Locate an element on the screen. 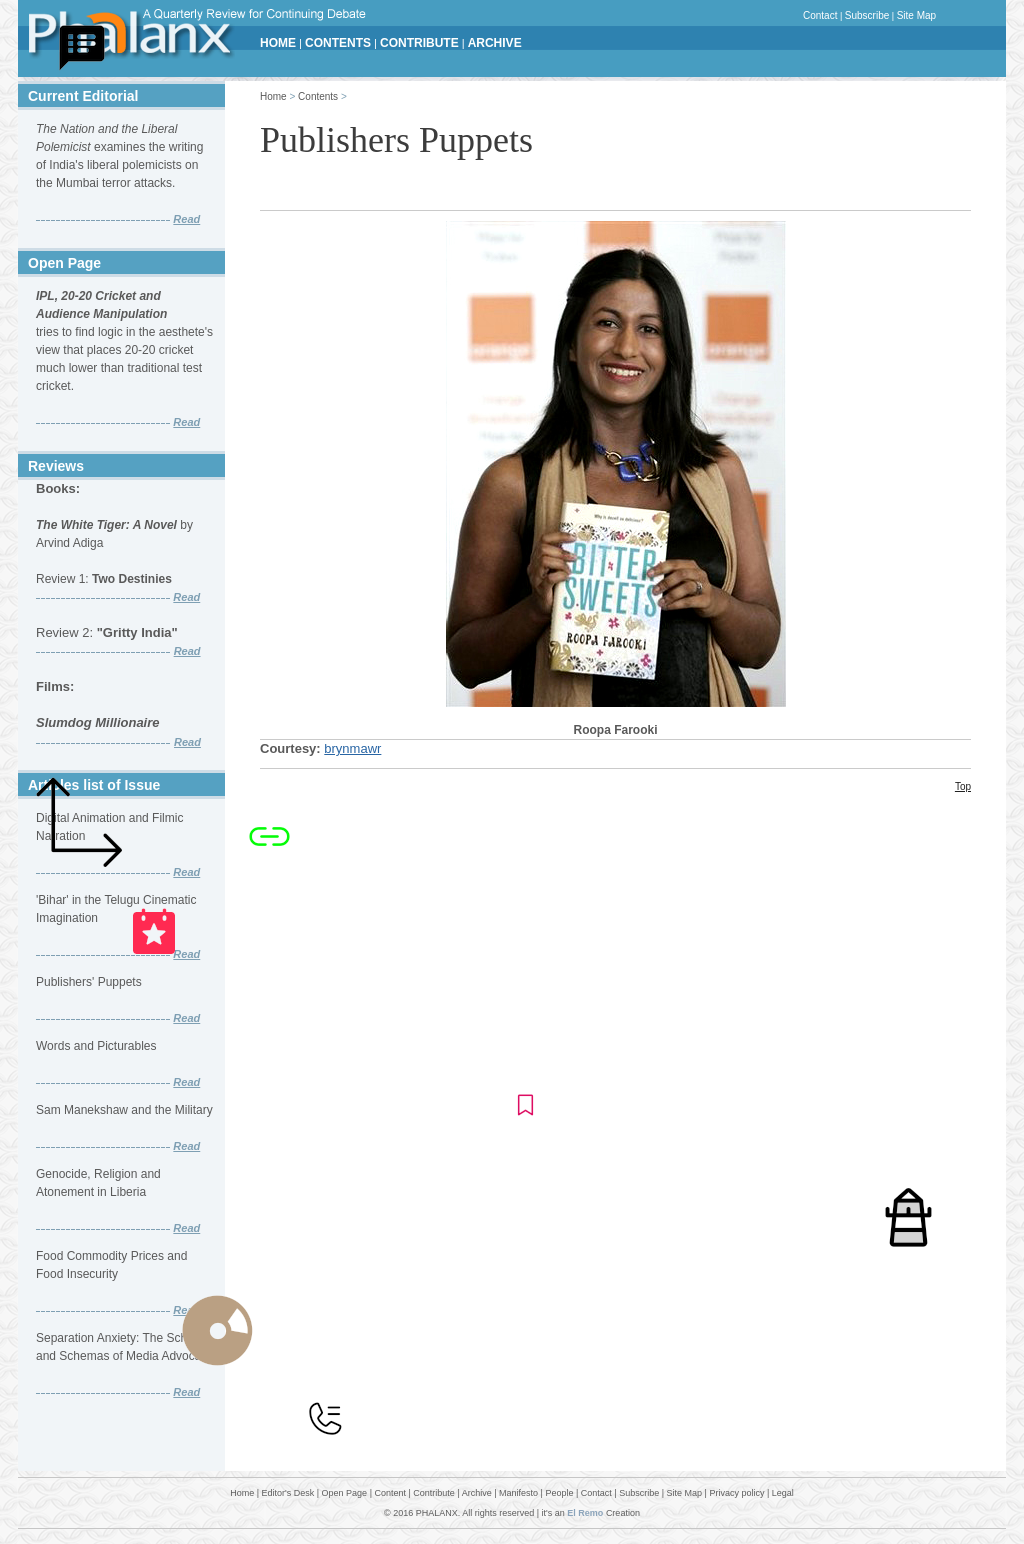 The width and height of the screenshot is (1024, 1544). view starred or favorite events is located at coordinates (154, 933).